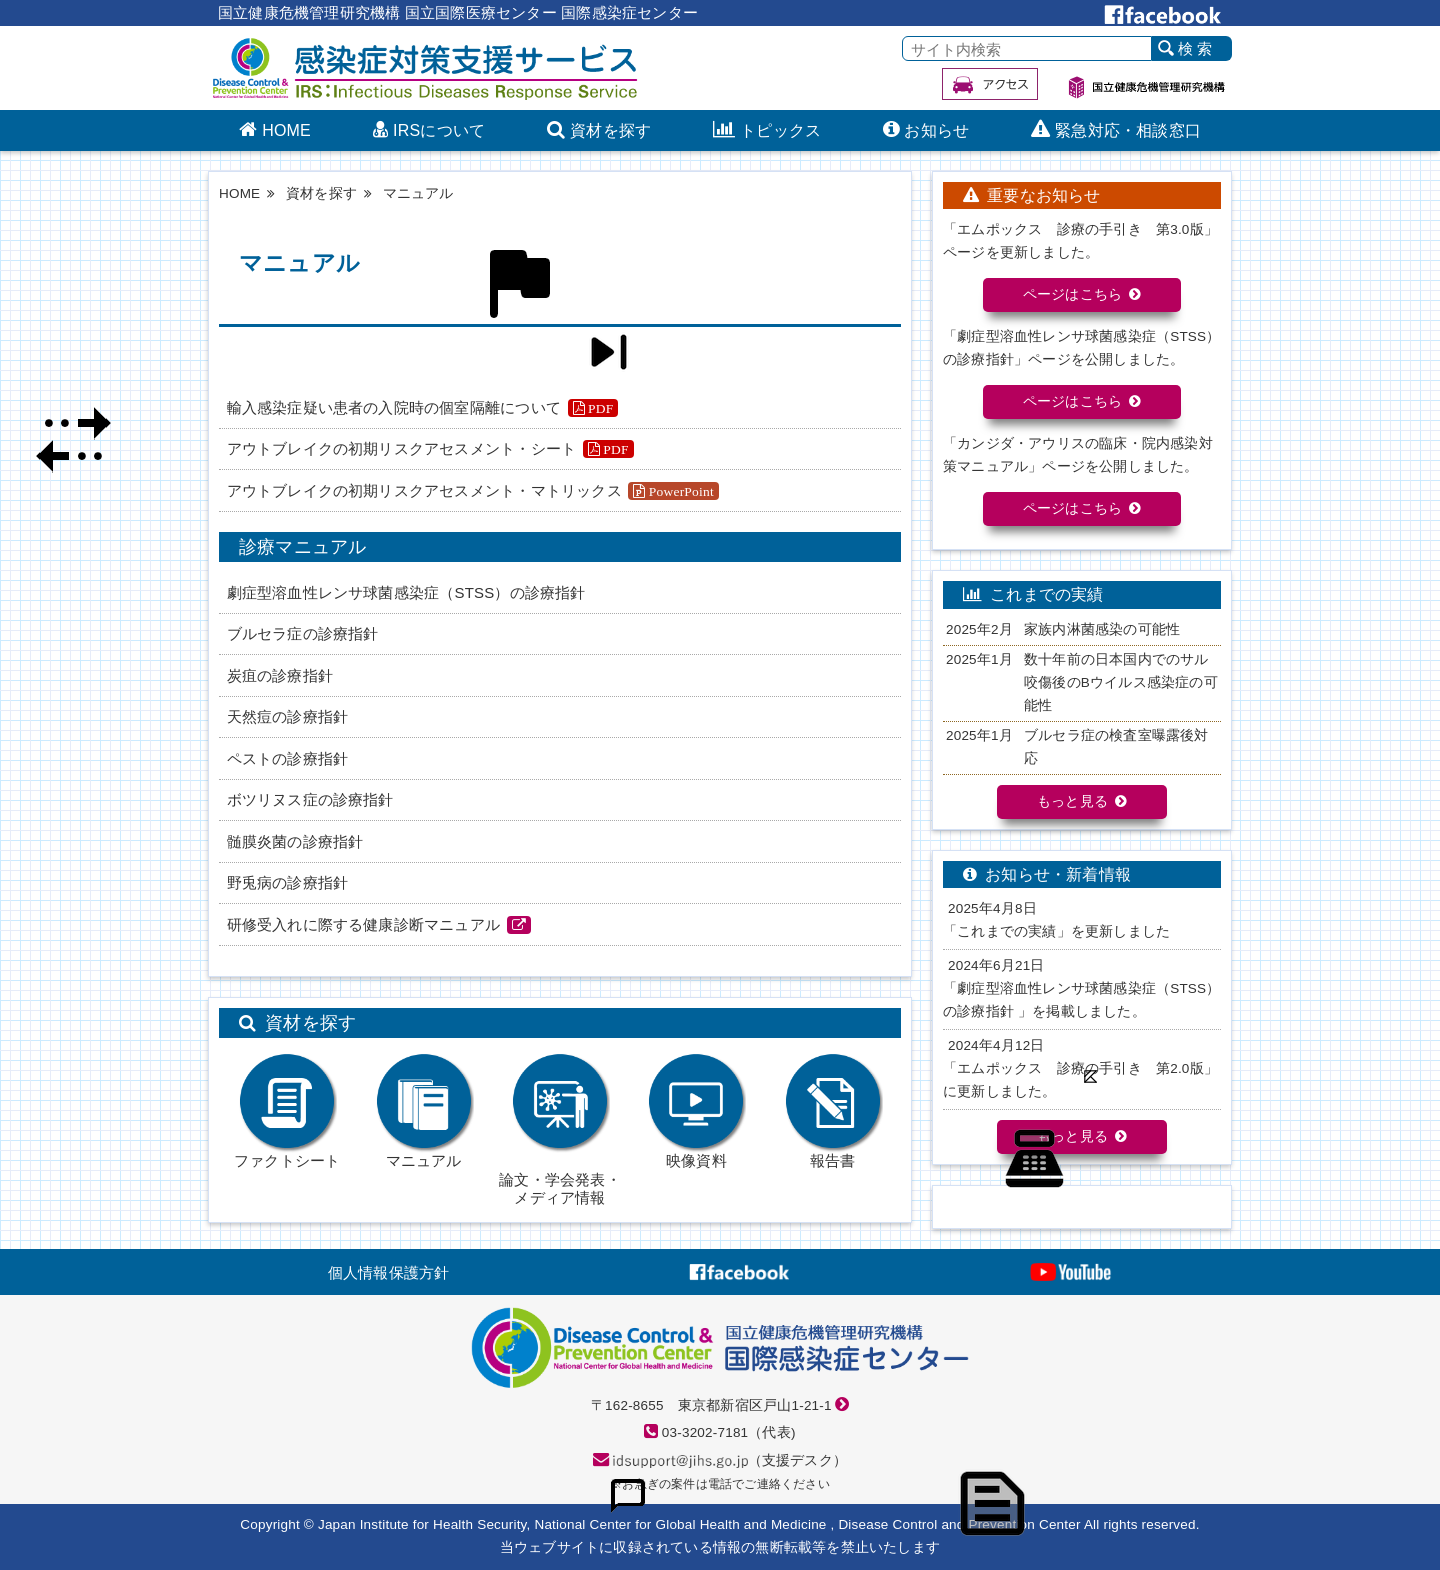 The width and height of the screenshot is (1440, 1570). I want to click on access point of sale terminal, so click(1034, 1158).